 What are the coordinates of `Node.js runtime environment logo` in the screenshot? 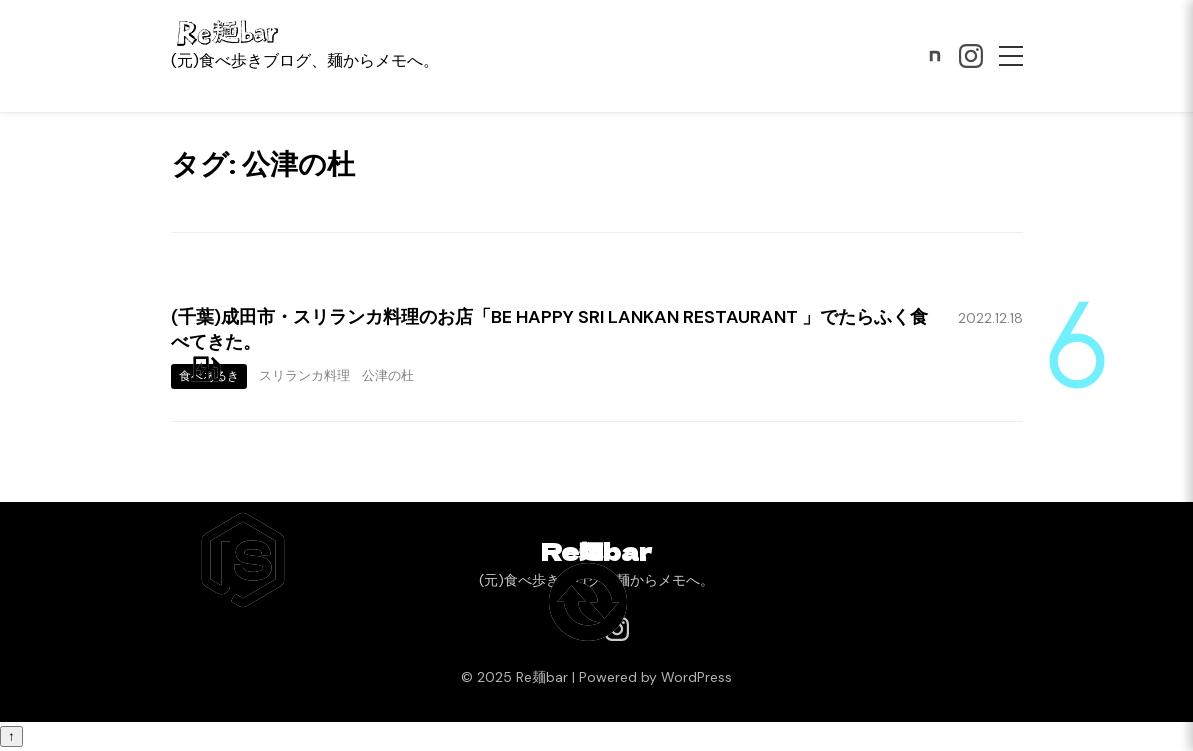 It's located at (243, 560).